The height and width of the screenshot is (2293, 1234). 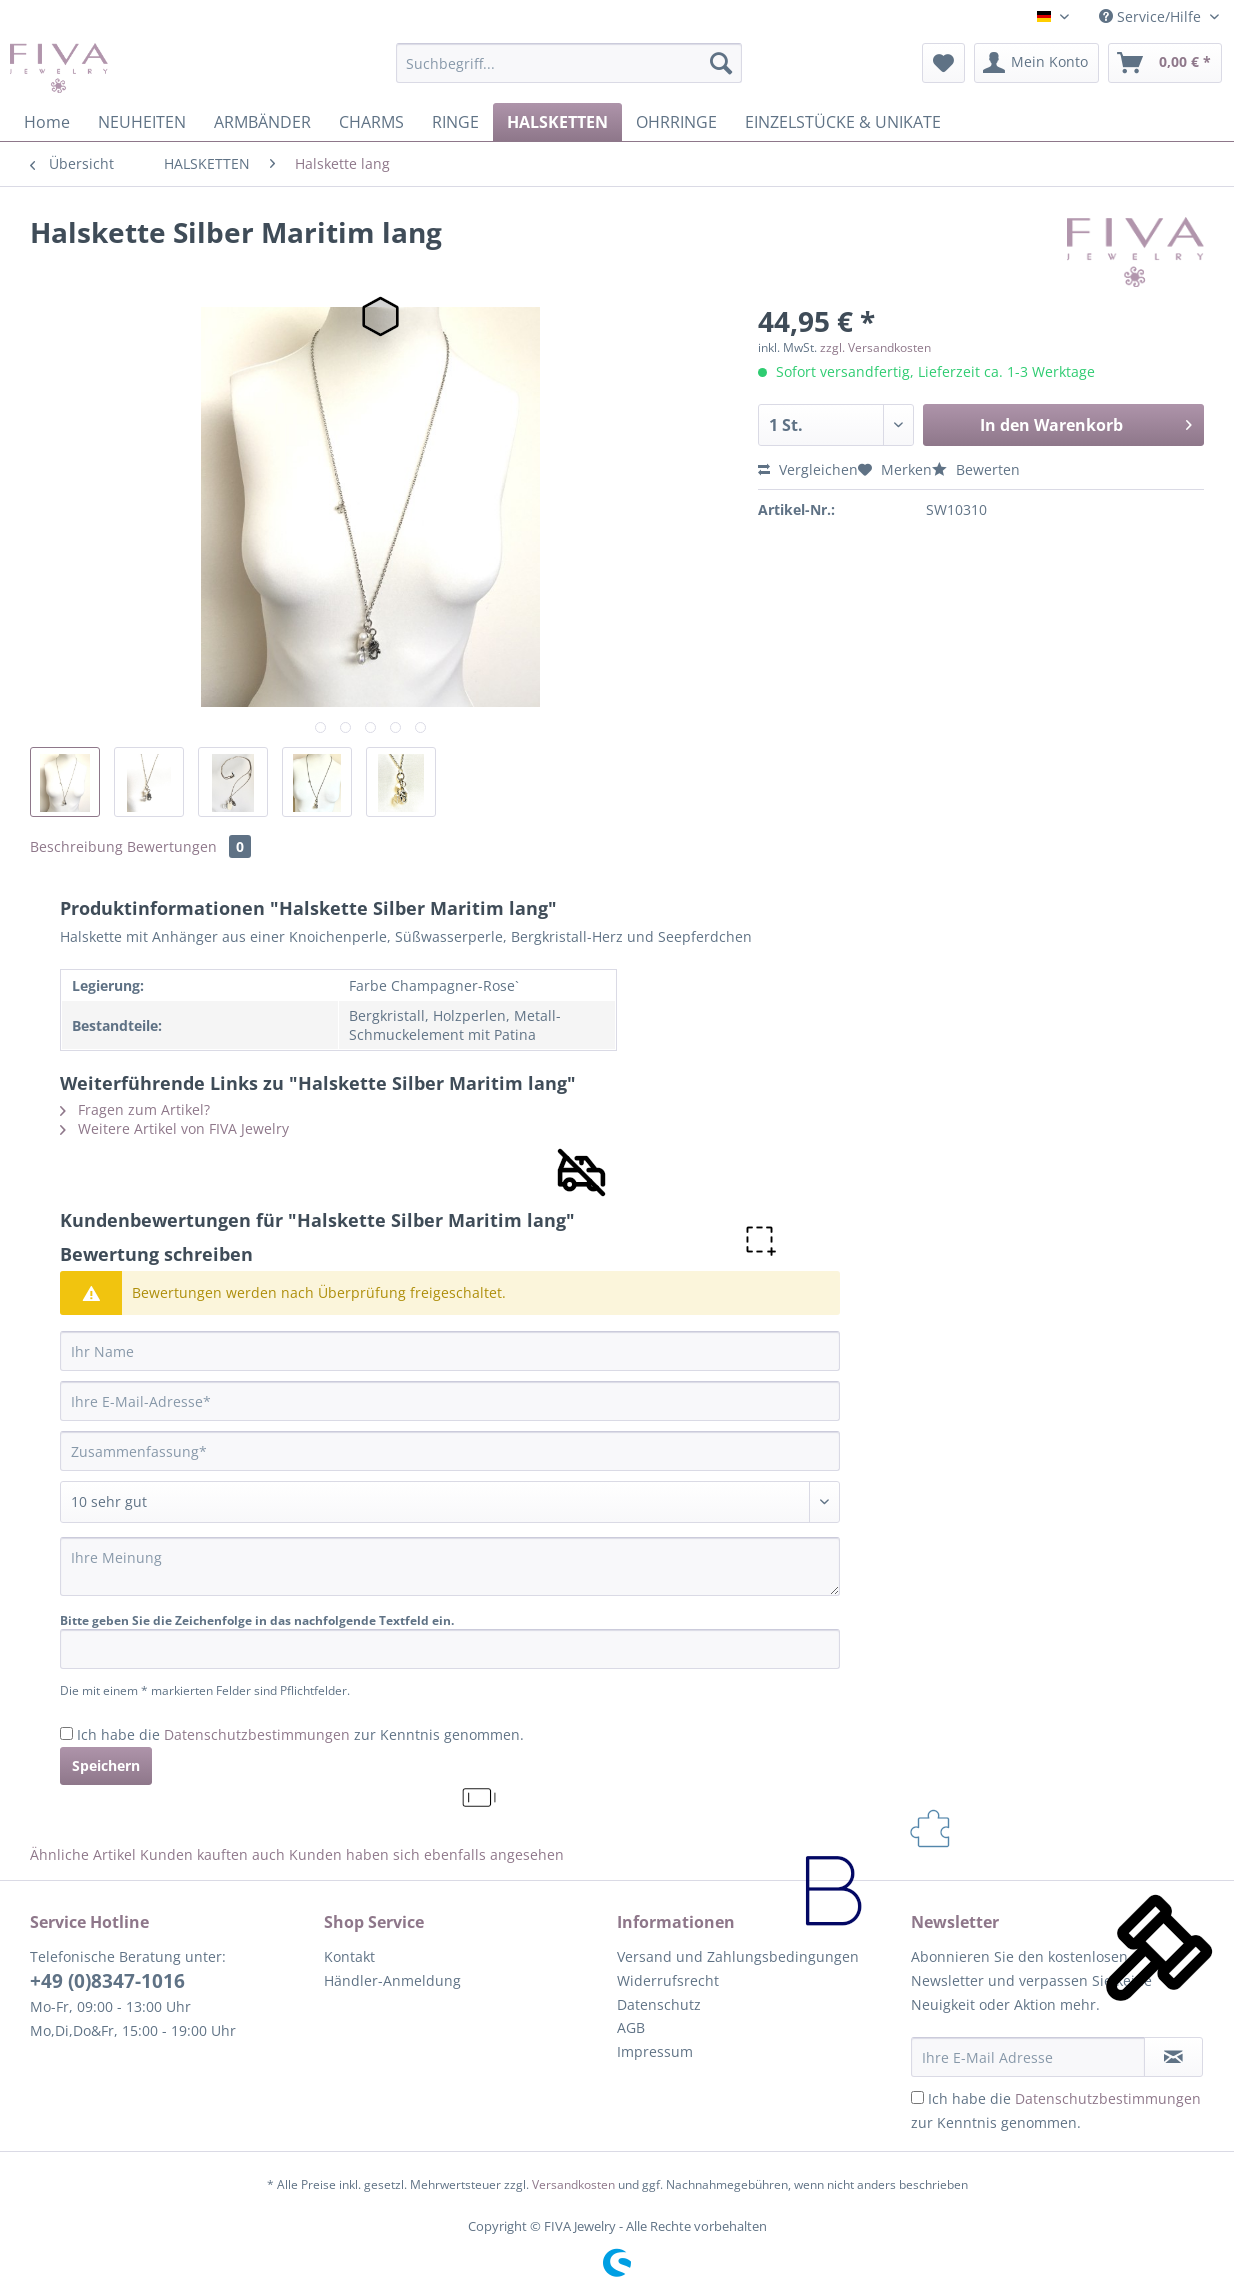 I want to click on indicates low battery status, so click(x=478, y=1797).